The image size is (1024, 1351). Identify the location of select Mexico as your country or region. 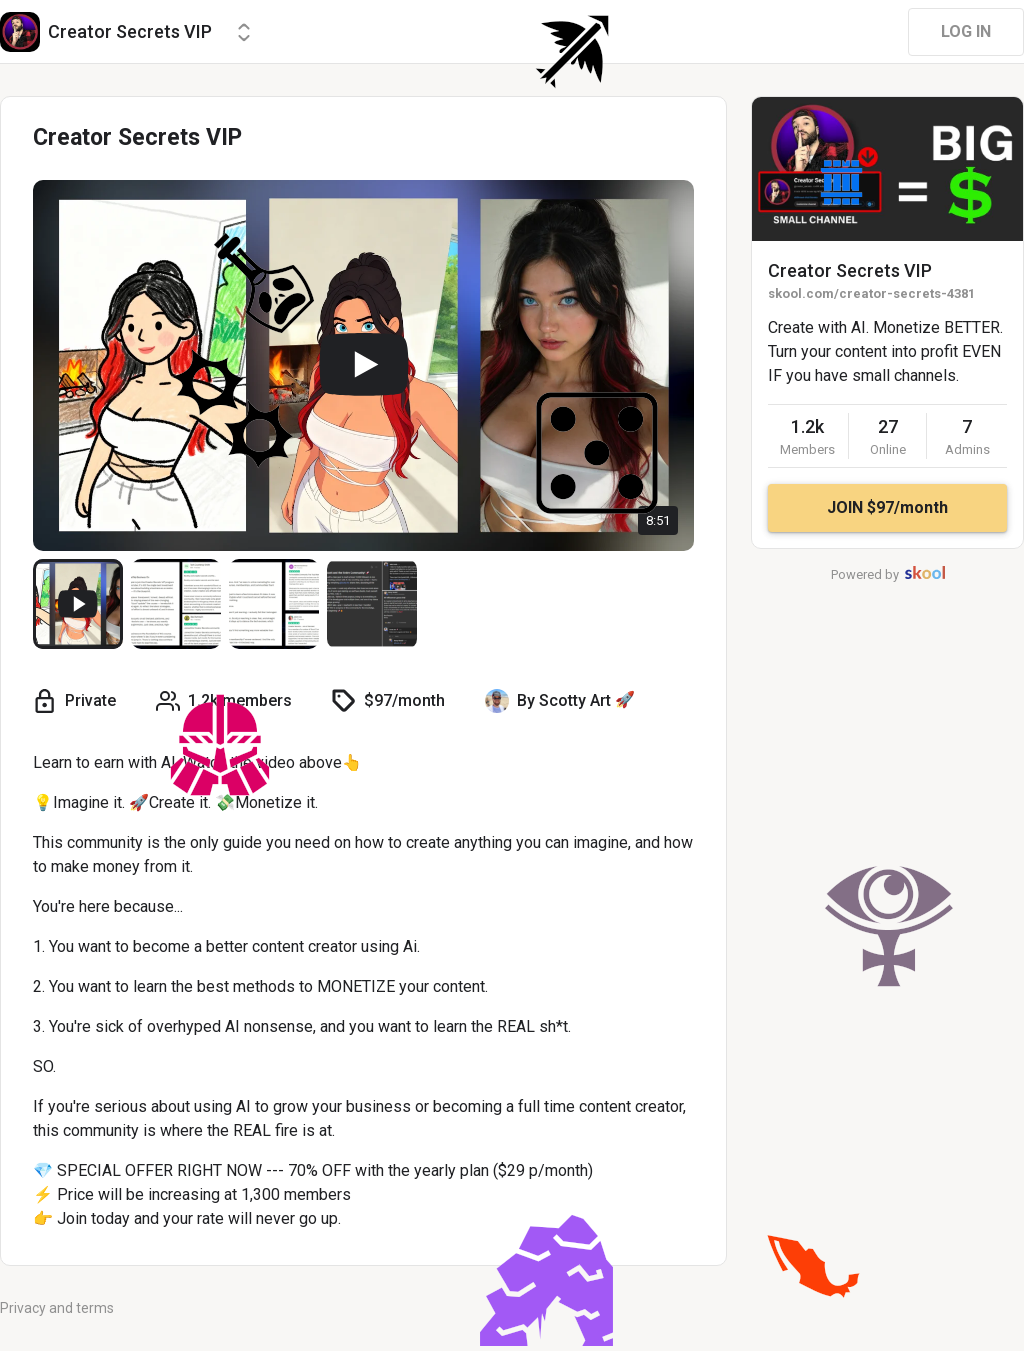
(813, 1266).